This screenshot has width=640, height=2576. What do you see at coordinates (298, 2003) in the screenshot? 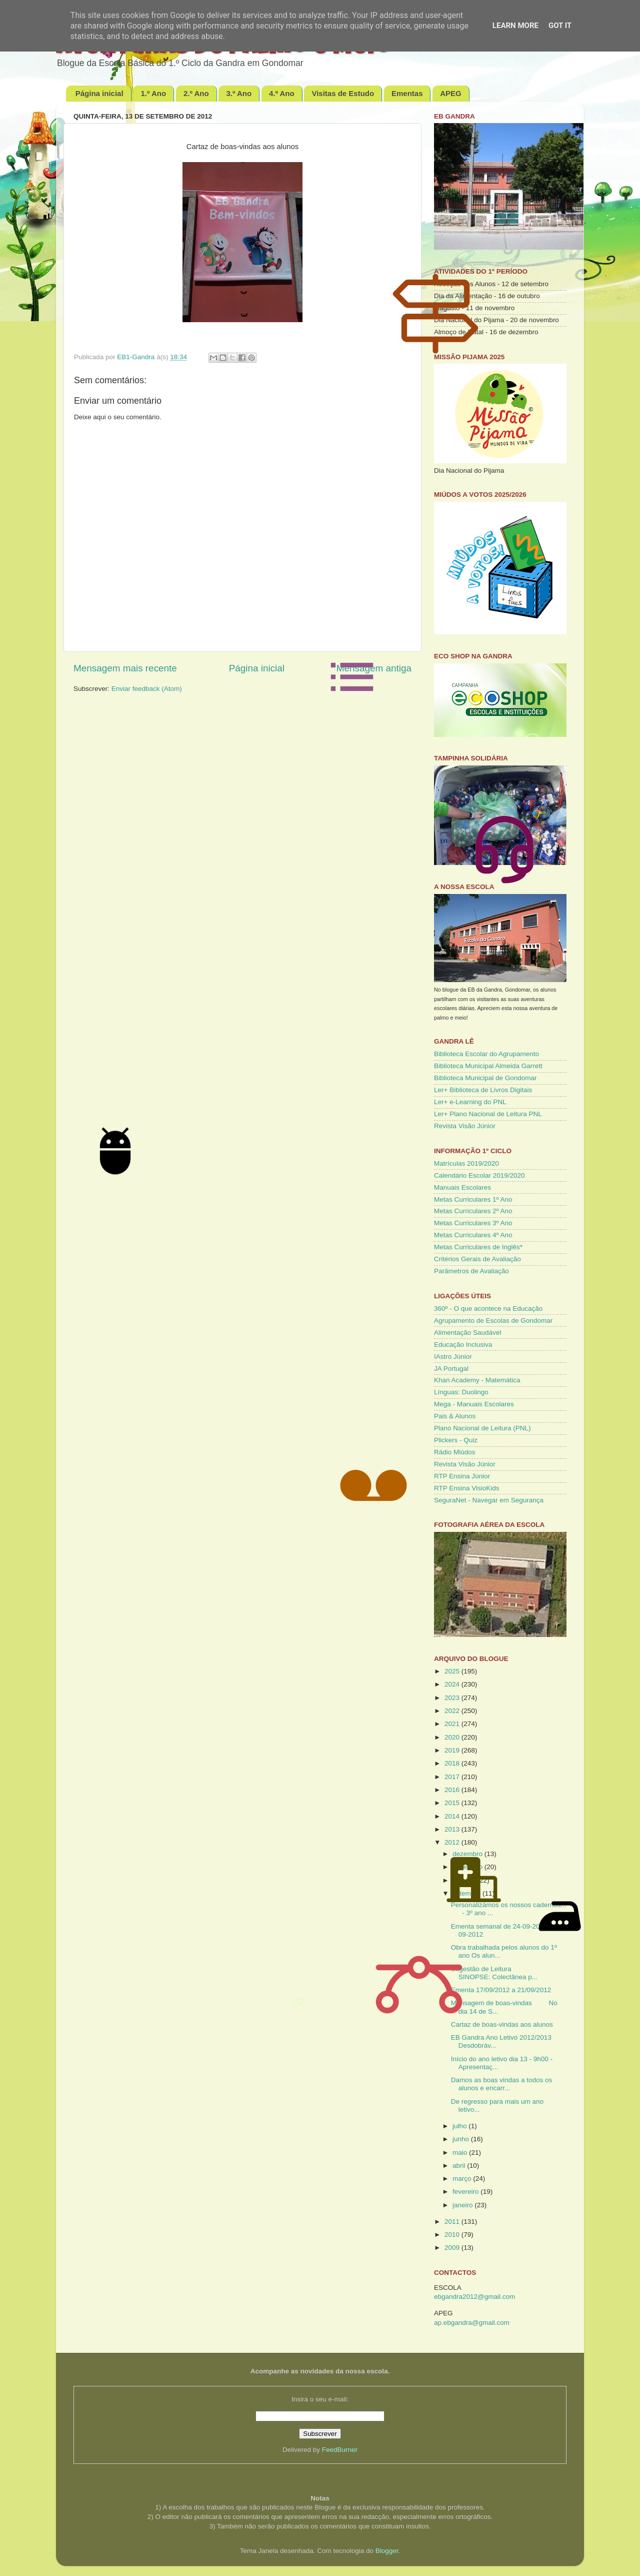
I see `upload file to cloud storage` at bounding box center [298, 2003].